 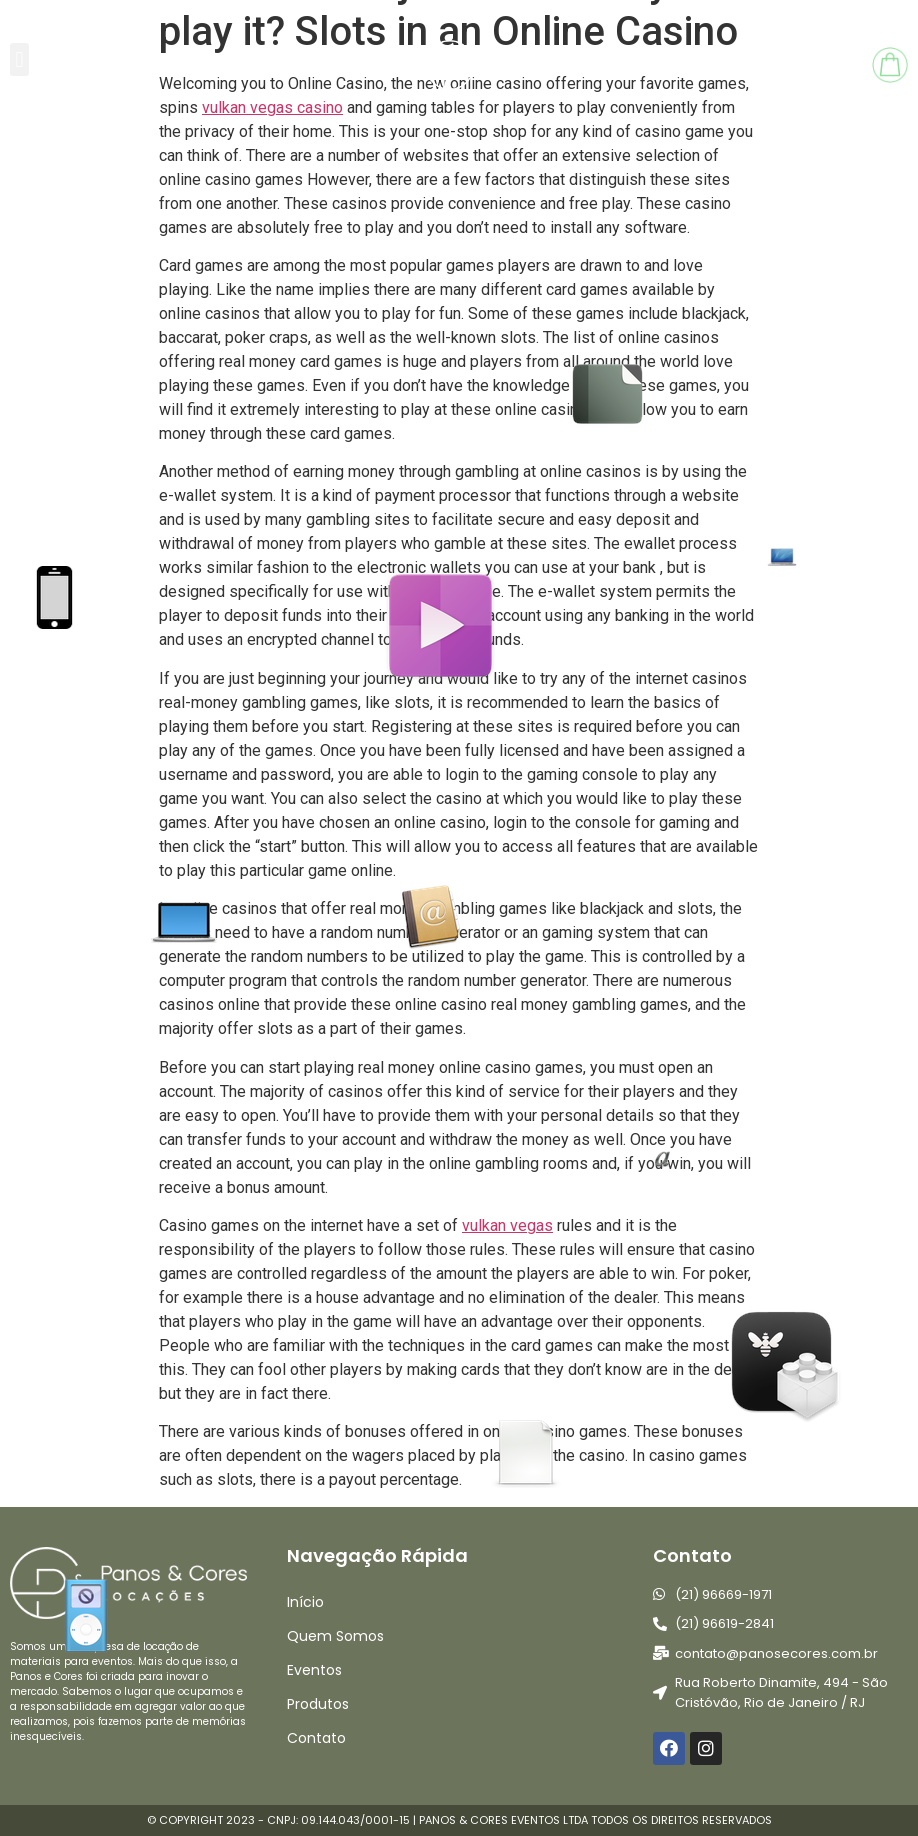 What do you see at coordinates (527, 1452) in the screenshot?
I see `a text or document file preview` at bounding box center [527, 1452].